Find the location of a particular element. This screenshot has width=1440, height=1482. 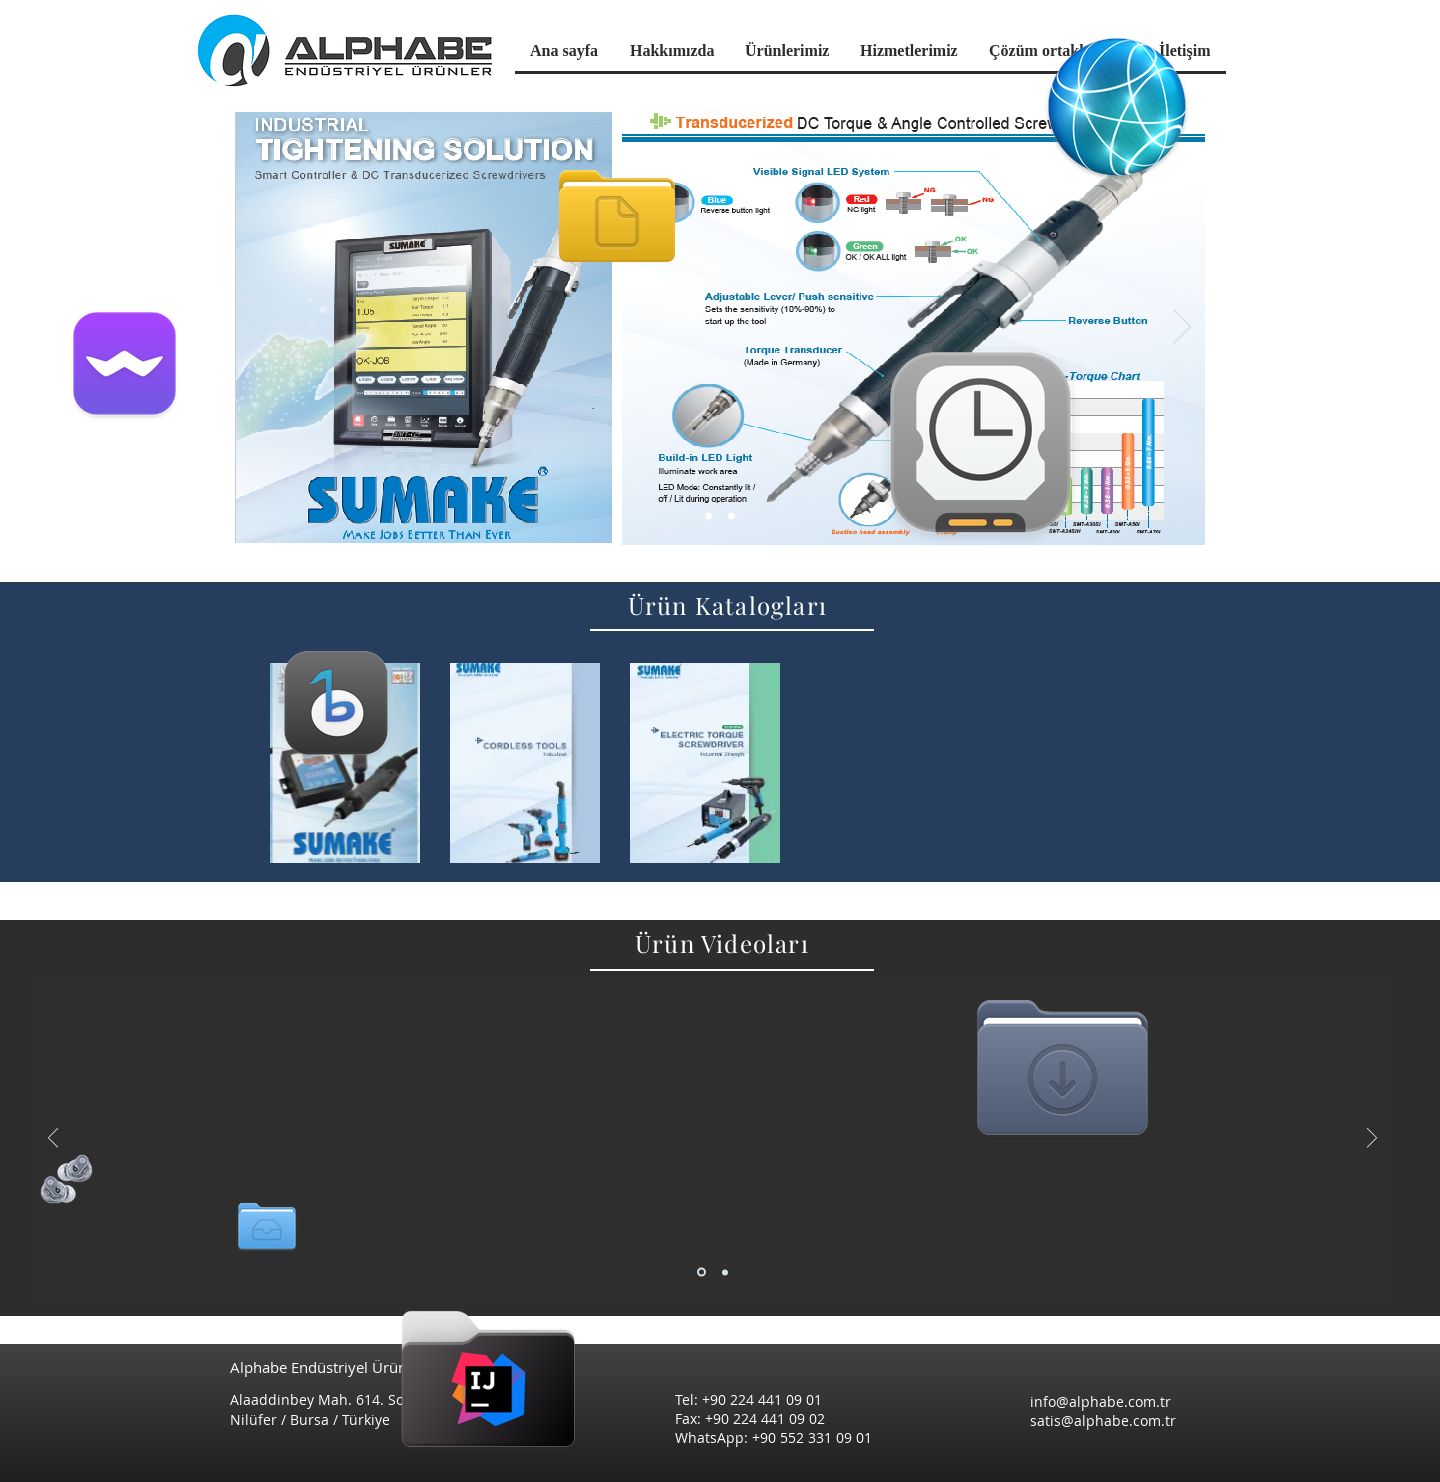

open folder containing IntelliJ IDEA projects is located at coordinates (487, 1383).